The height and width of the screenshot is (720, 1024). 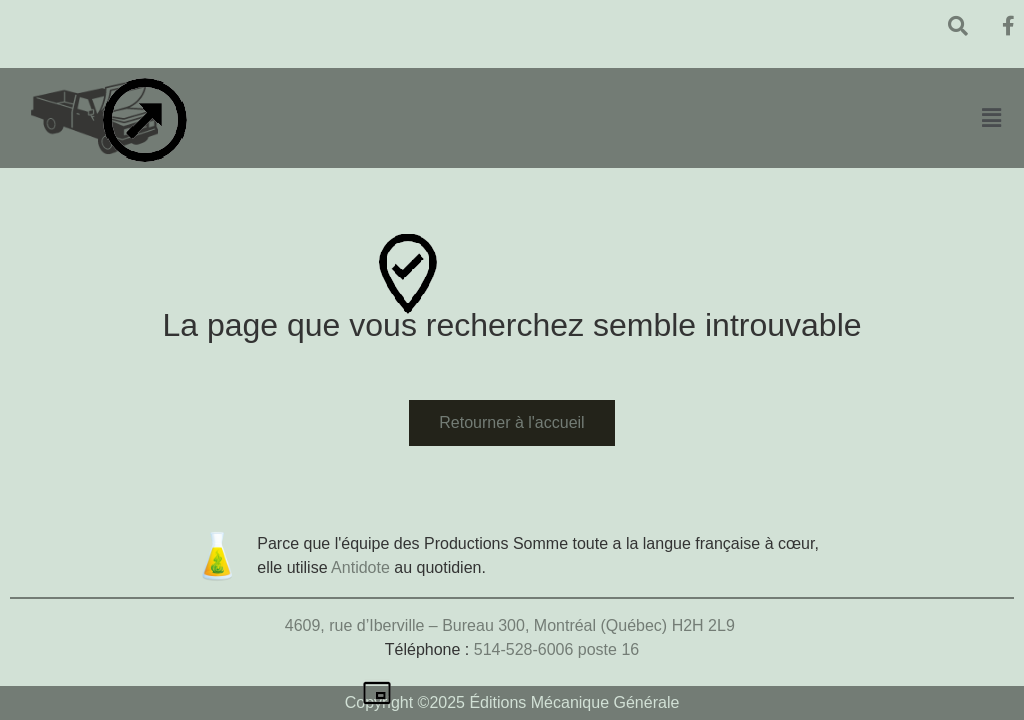 What do you see at coordinates (145, 120) in the screenshot?
I see `open link in new window or external site` at bounding box center [145, 120].